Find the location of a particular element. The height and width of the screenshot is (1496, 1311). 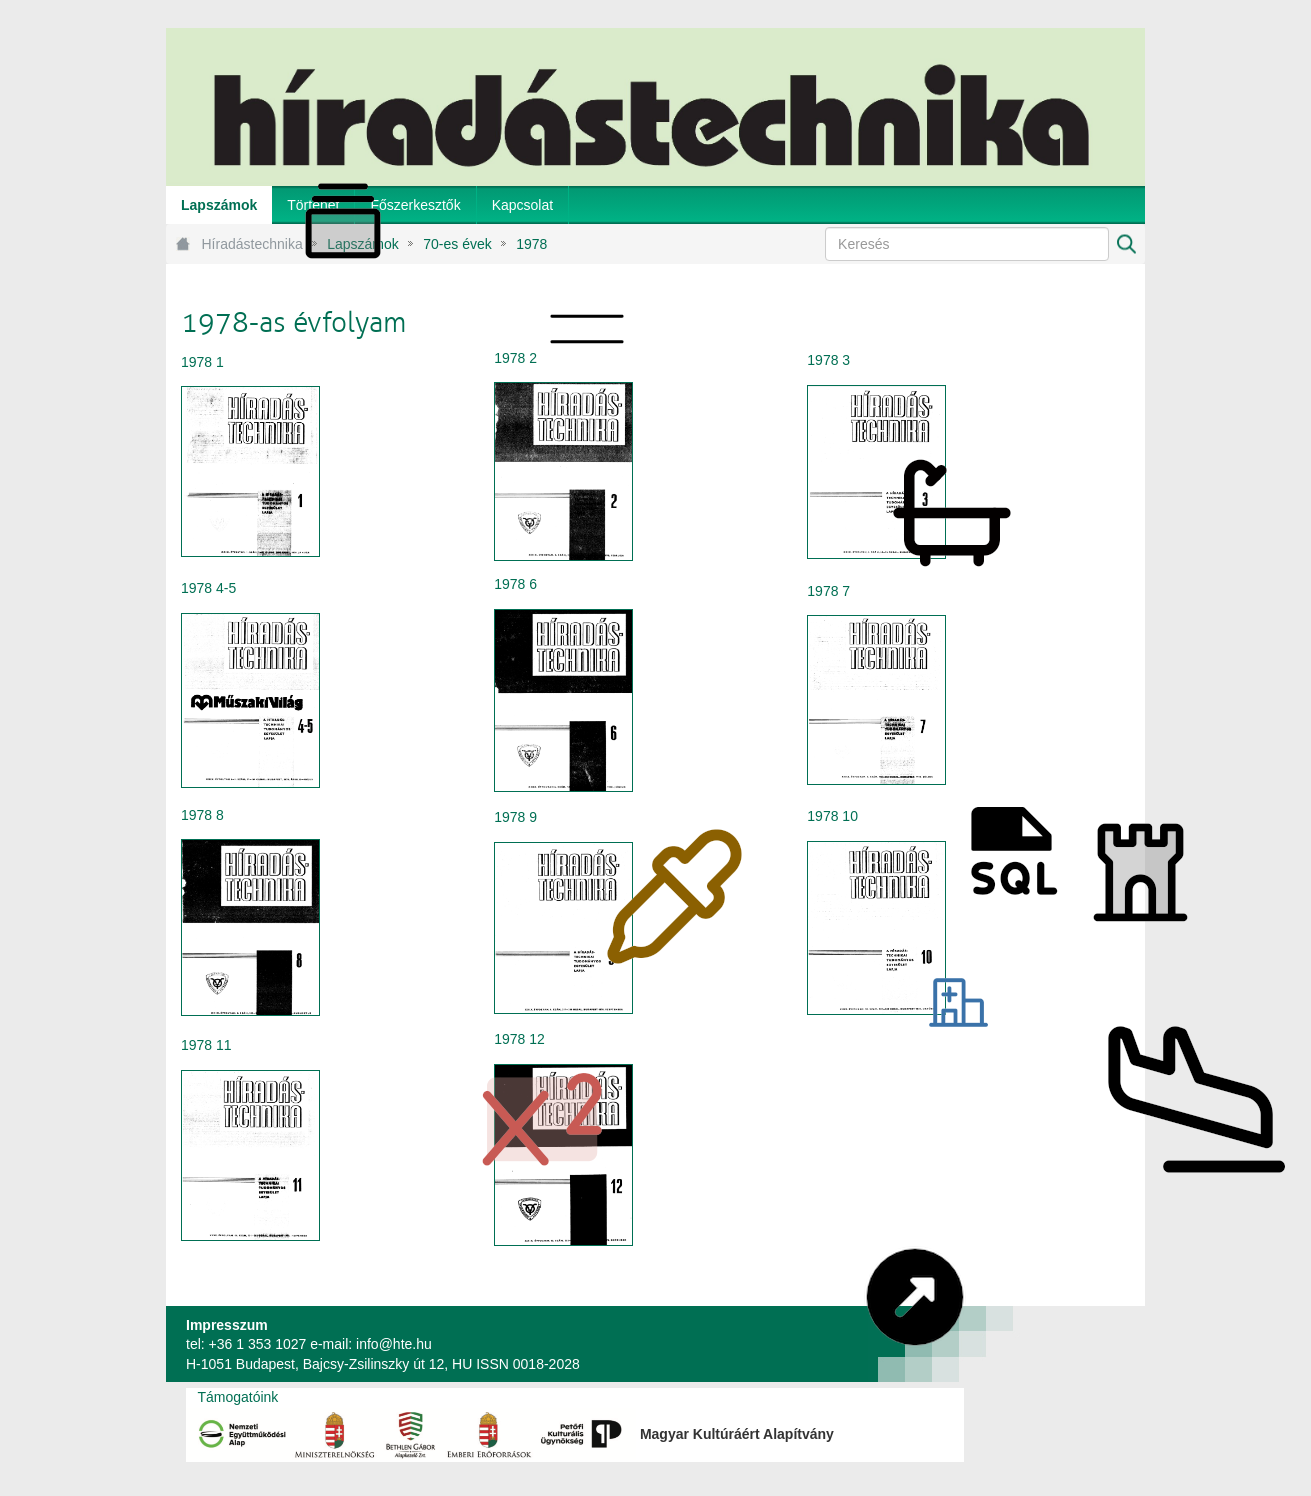

indicates equality or comparison between values is located at coordinates (587, 329).